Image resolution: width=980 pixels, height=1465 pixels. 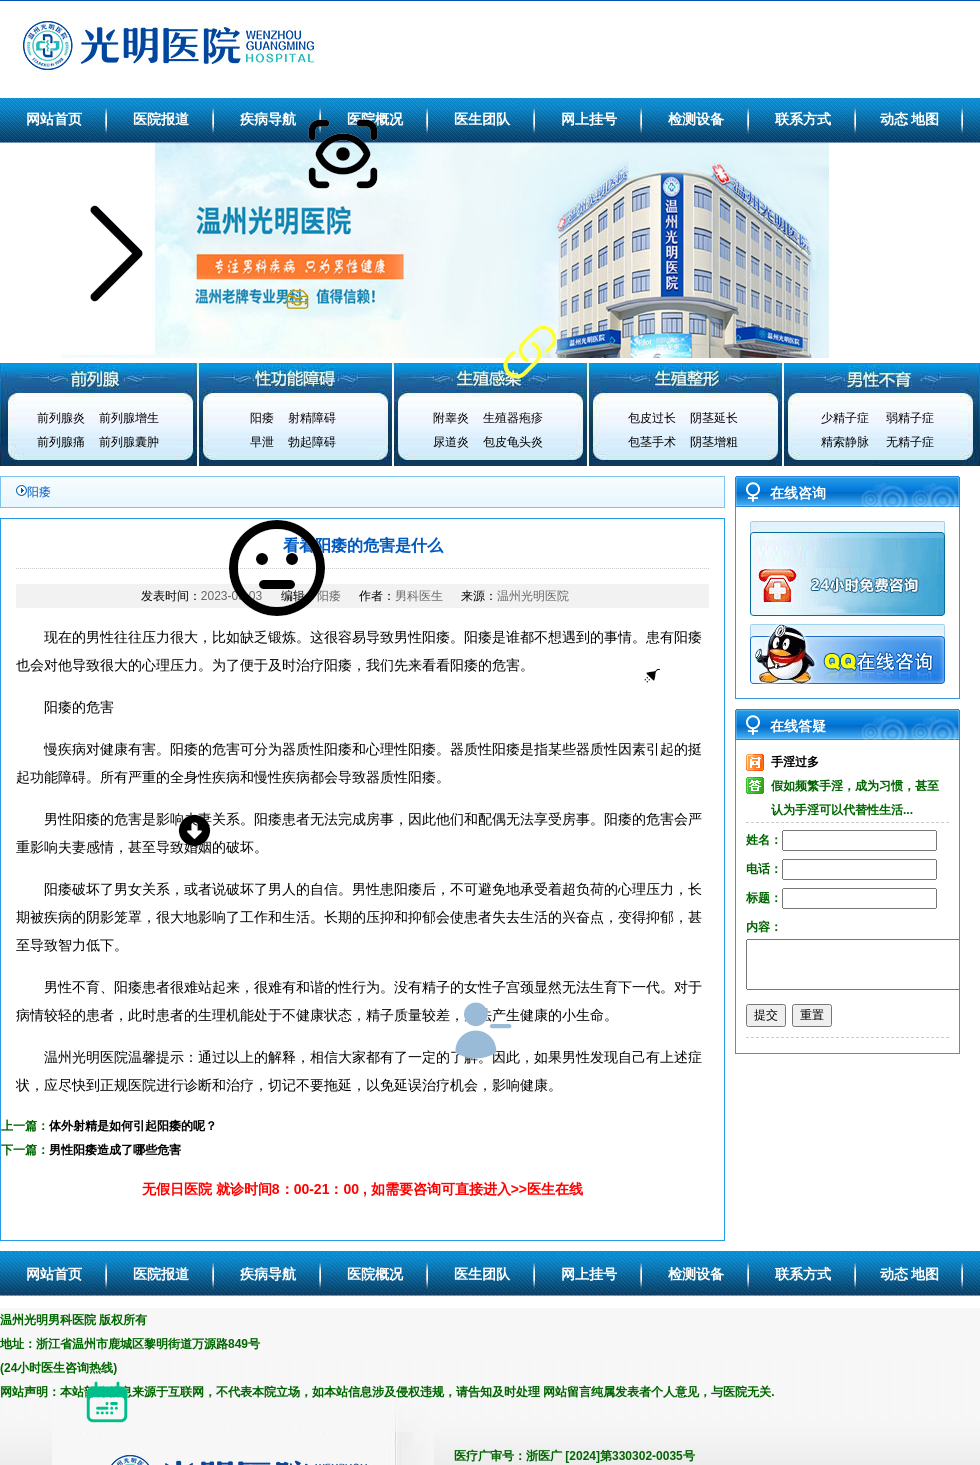 I want to click on download a file or content, so click(x=194, y=830).